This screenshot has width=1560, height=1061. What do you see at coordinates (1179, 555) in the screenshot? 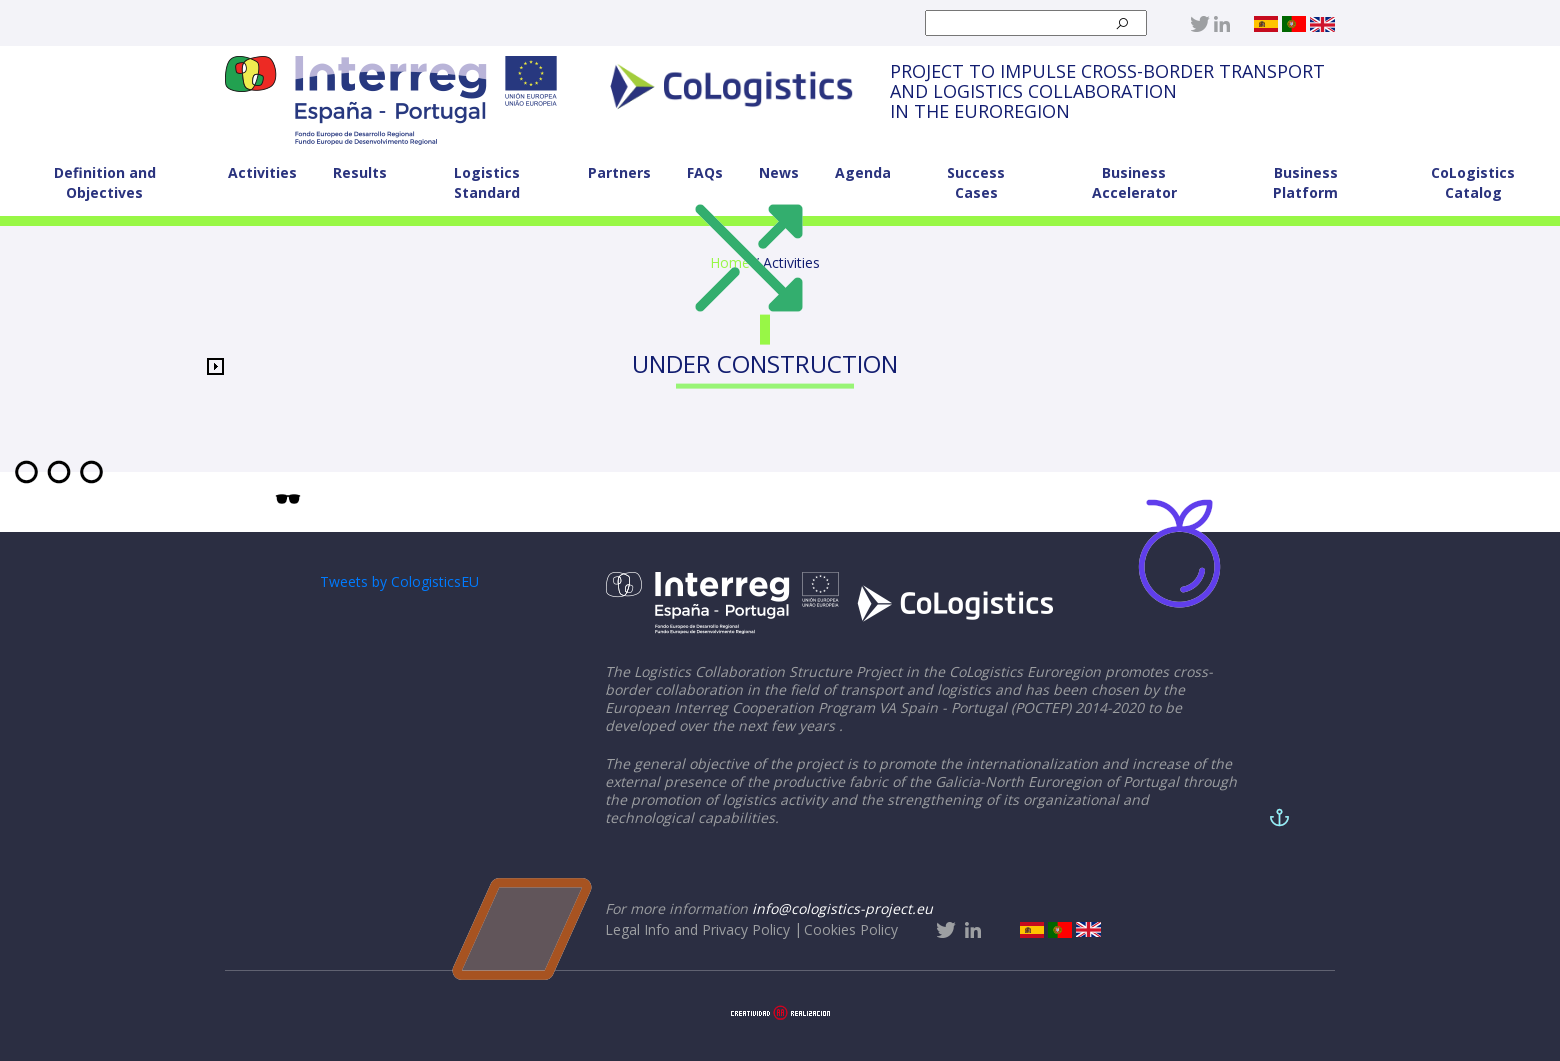
I see `indicates citrus or orange flavor option` at bounding box center [1179, 555].